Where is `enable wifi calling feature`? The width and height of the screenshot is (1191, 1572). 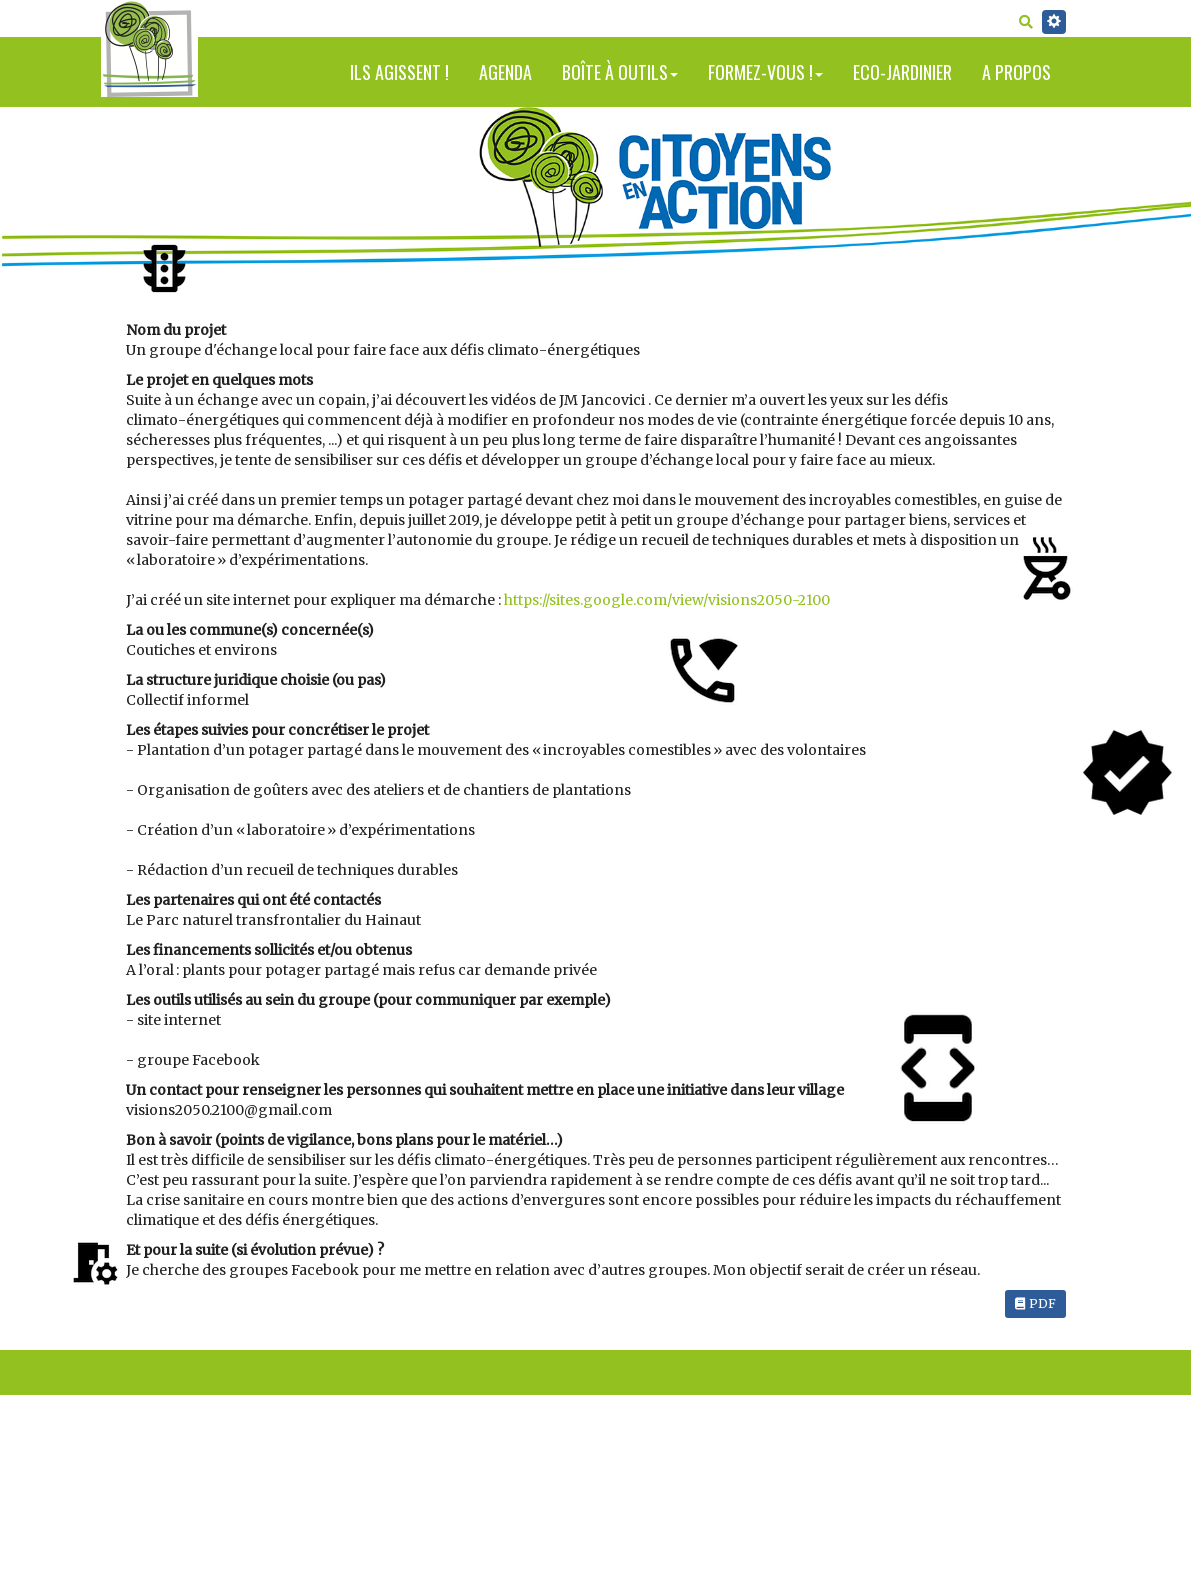 enable wifi calling feature is located at coordinates (702, 670).